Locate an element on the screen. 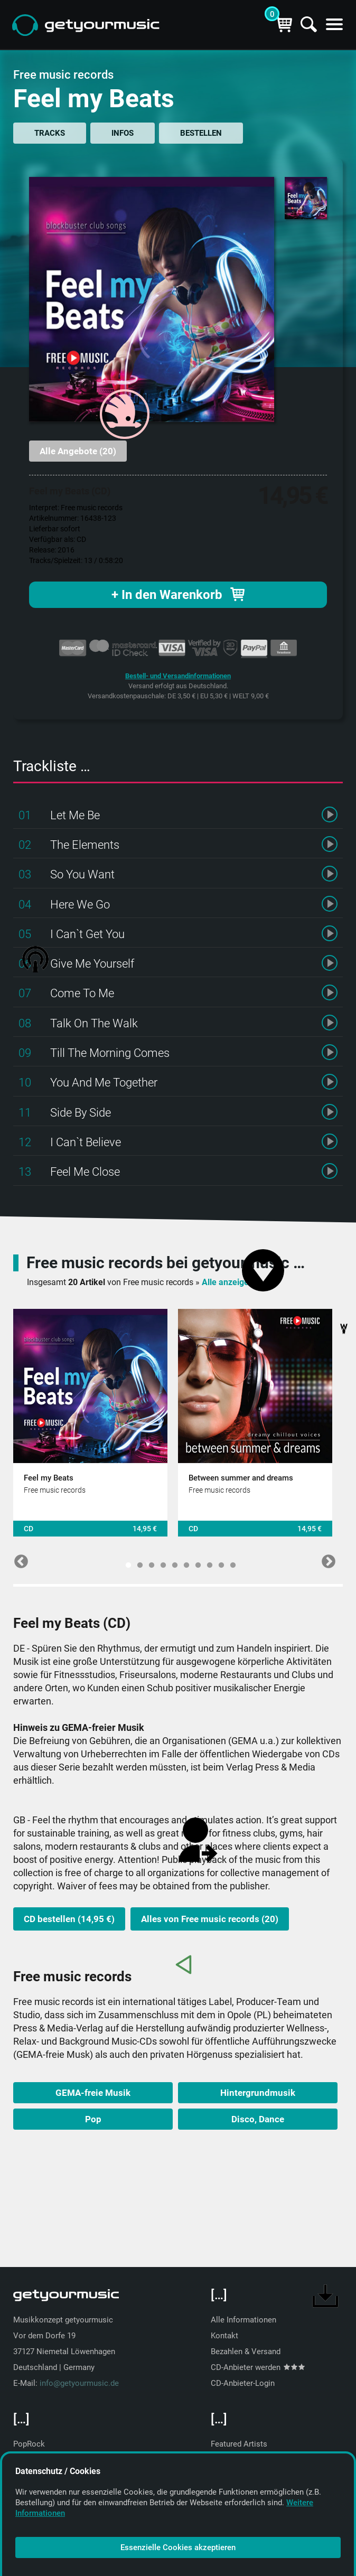 This screenshot has height=2576, width=356. Škoda brand logo is located at coordinates (125, 414).